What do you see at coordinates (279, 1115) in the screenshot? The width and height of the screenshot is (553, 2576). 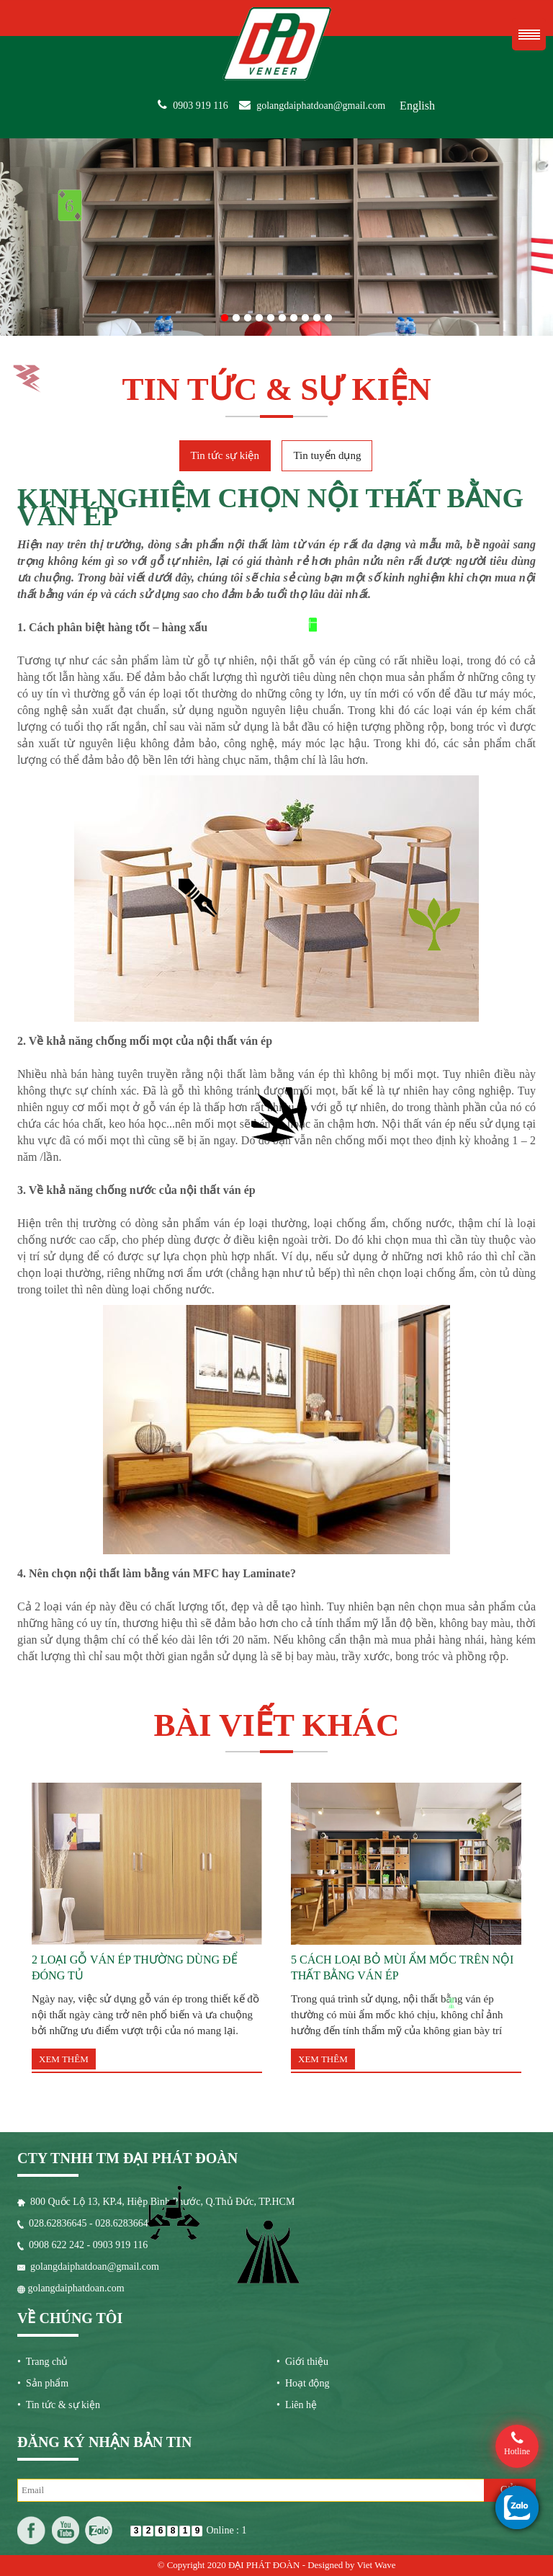 I see `indicates a collision or crash event` at bounding box center [279, 1115].